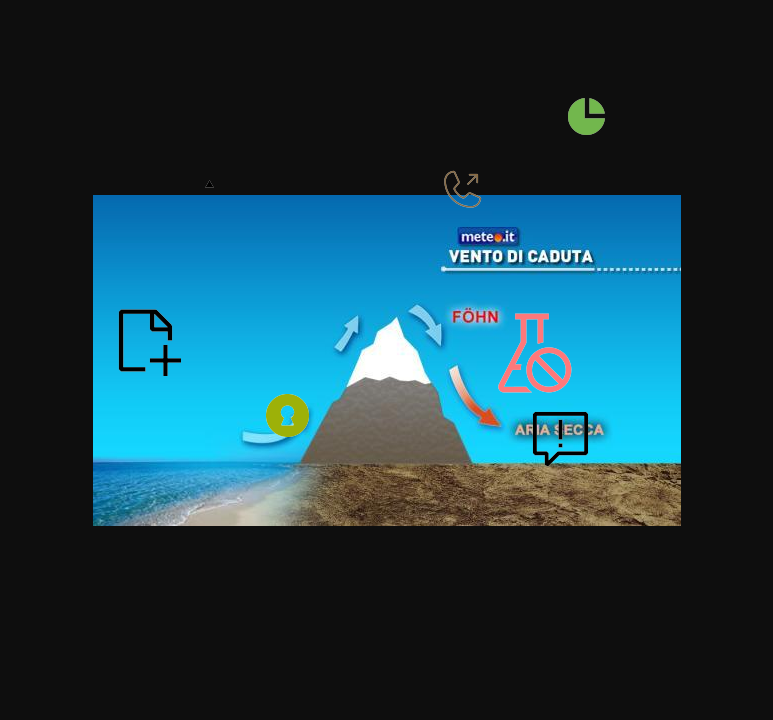 Image resolution: width=773 pixels, height=720 pixels. What do you see at coordinates (532, 353) in the screenshot?
I see `stop or cancel a running test` at bounding box center [532, 353].